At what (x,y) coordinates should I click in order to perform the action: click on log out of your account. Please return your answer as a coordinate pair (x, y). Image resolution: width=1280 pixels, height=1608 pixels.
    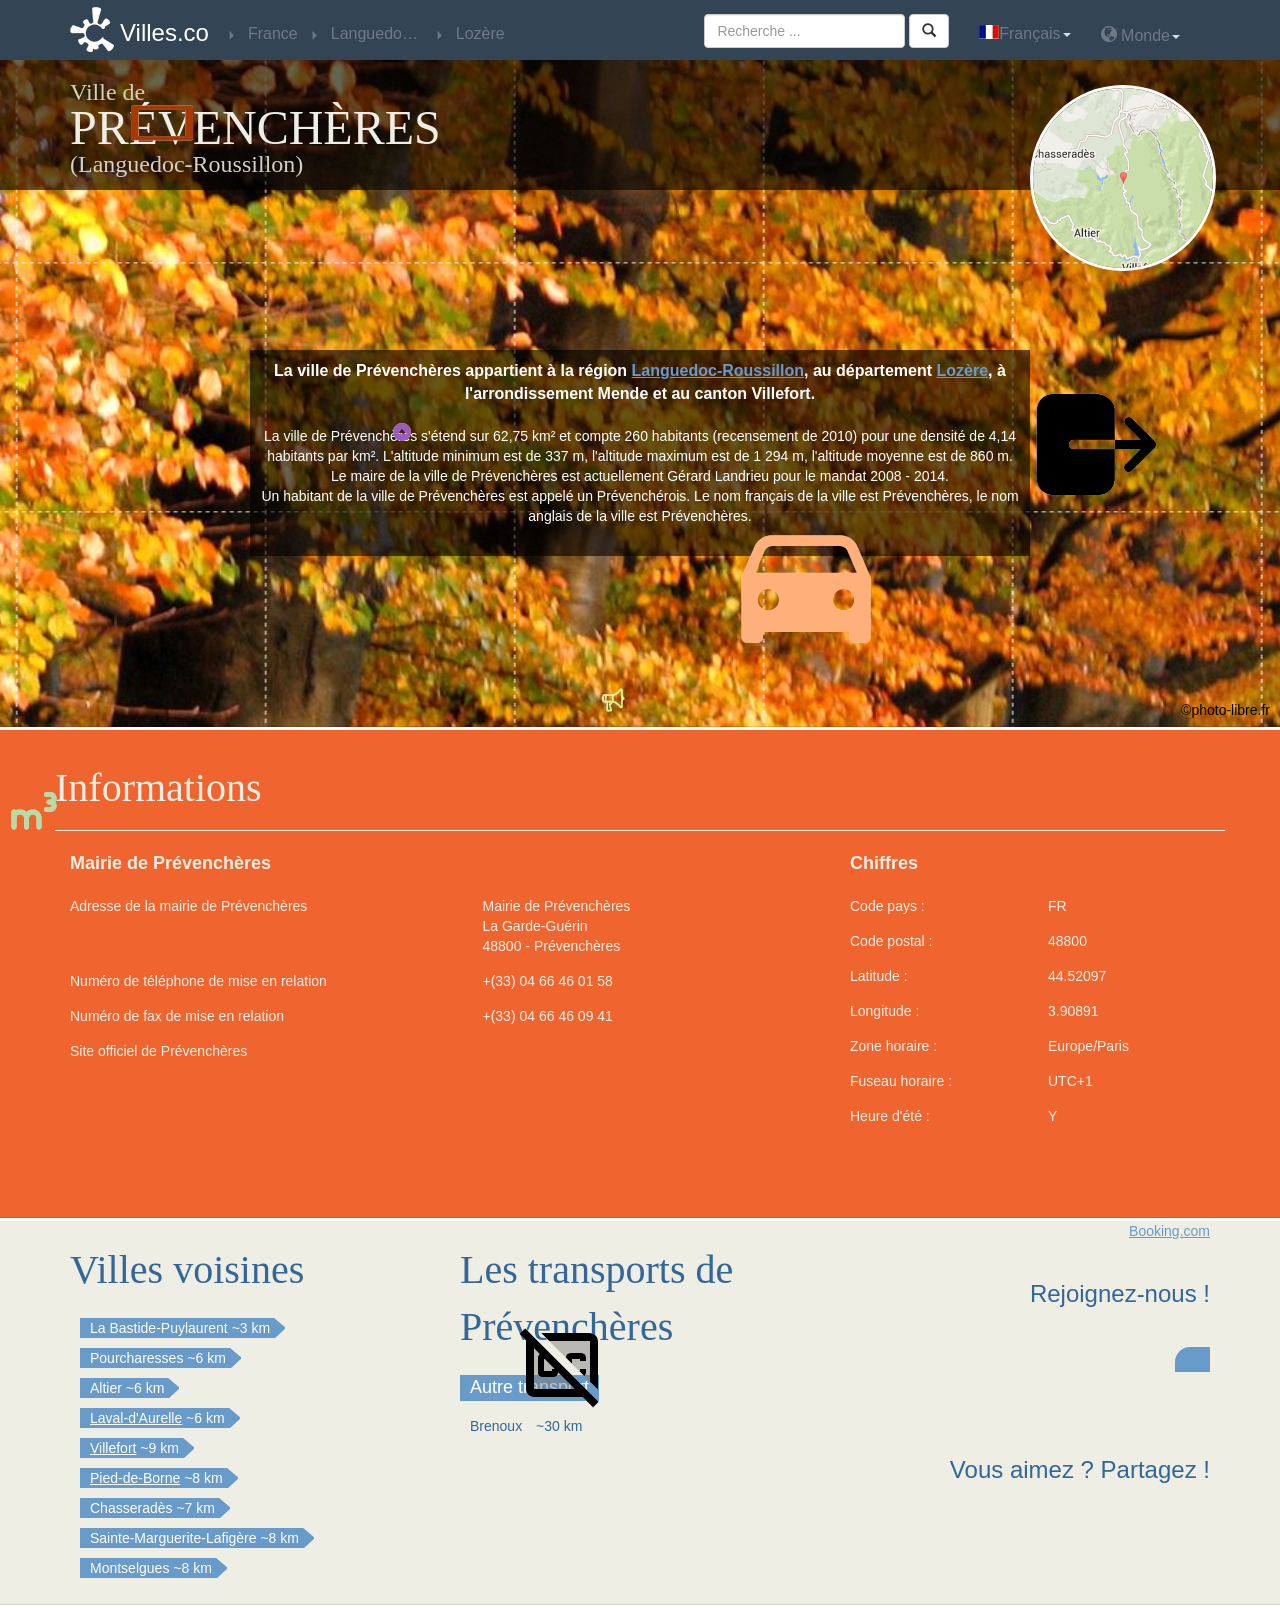
    Looking at the image, I should click on (1096, 444).